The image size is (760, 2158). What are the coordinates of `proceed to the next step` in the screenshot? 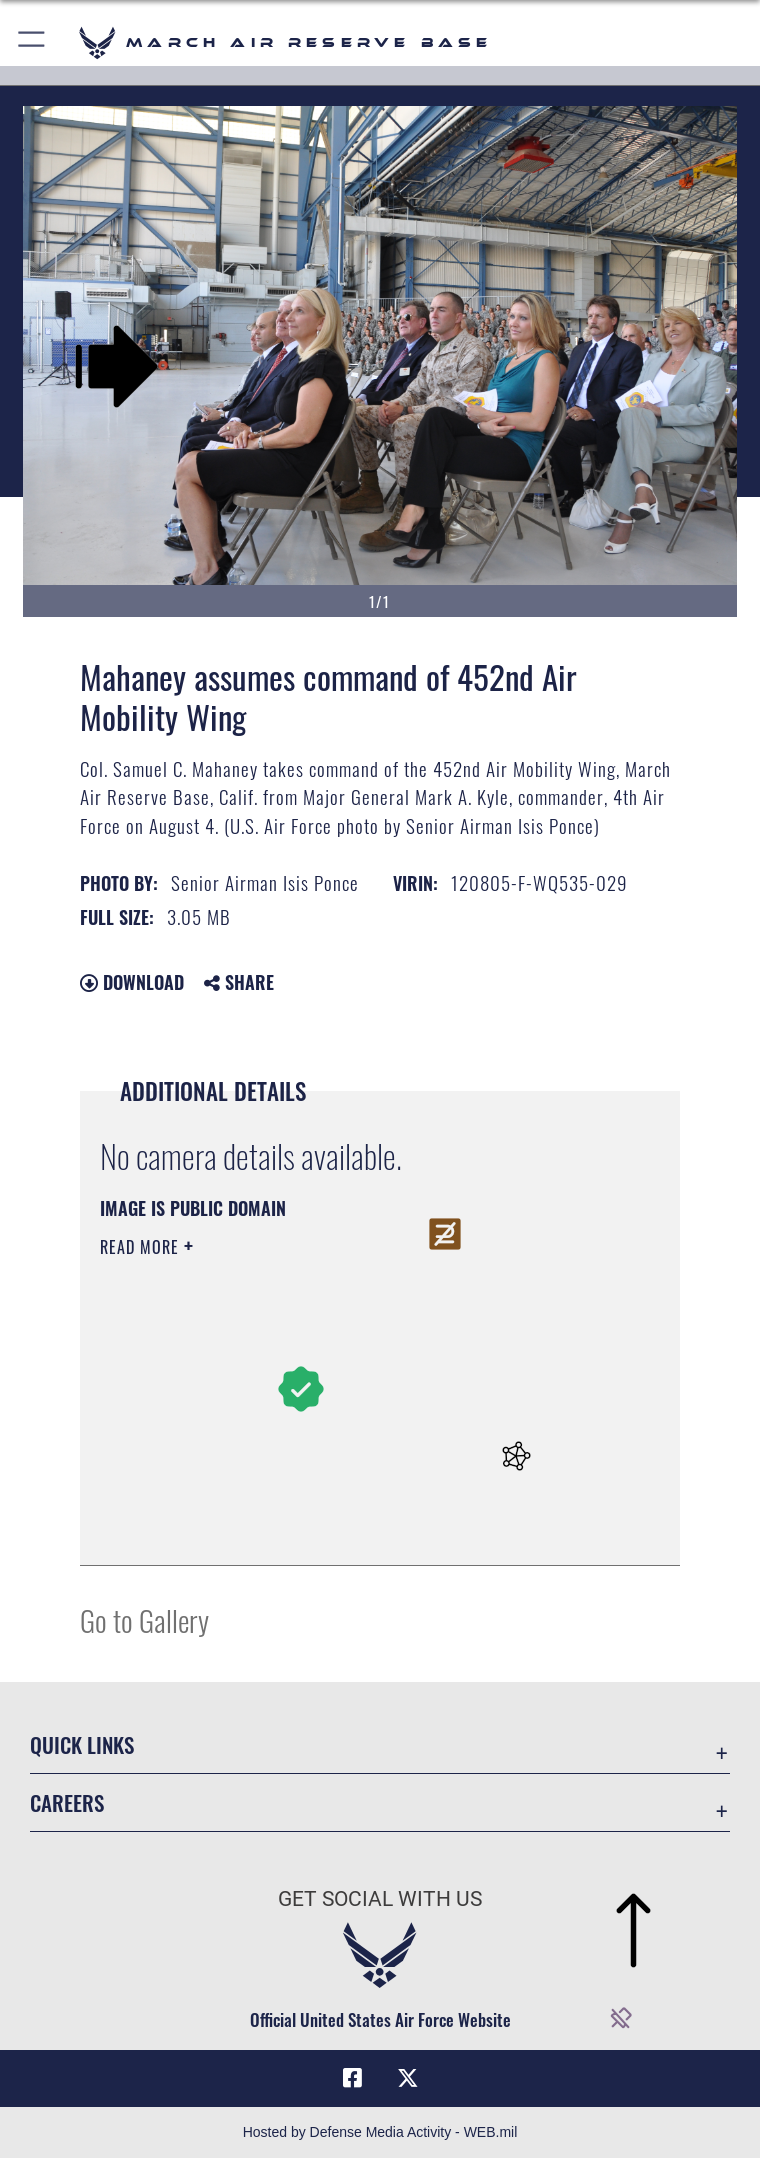 It's located at (113, 366).